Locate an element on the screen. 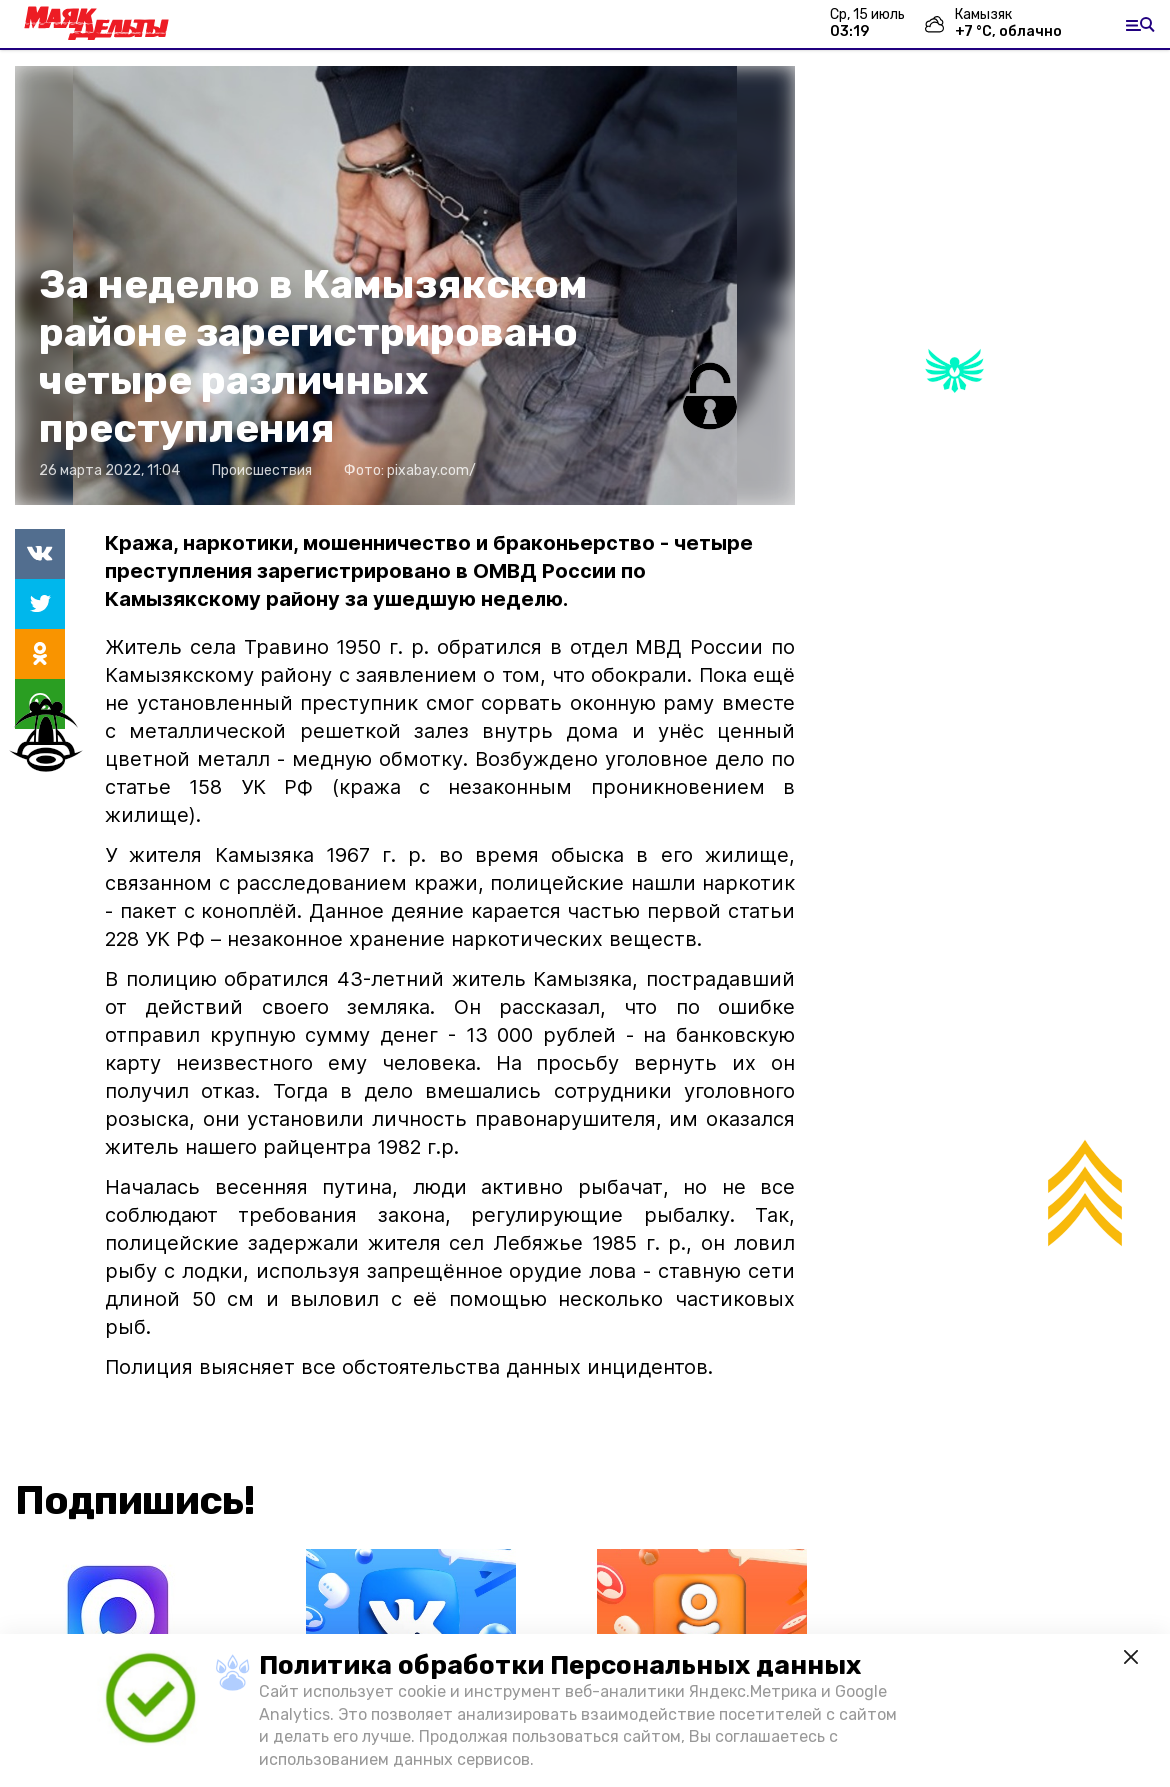  symbol representing freedom or liberation theme is located at coordinates (954, 371).